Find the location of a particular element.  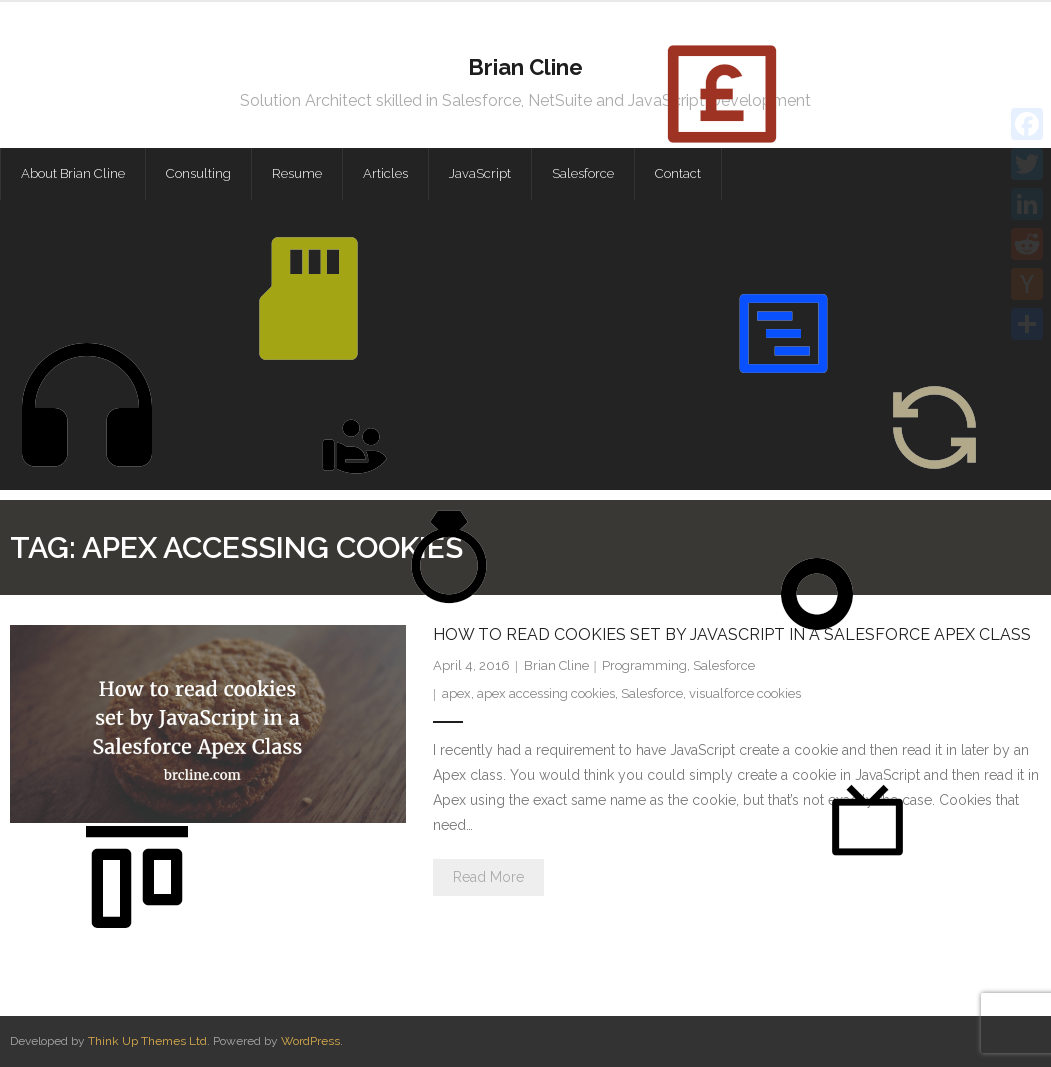

make a payment or send money is located at coordinates (354, 448).